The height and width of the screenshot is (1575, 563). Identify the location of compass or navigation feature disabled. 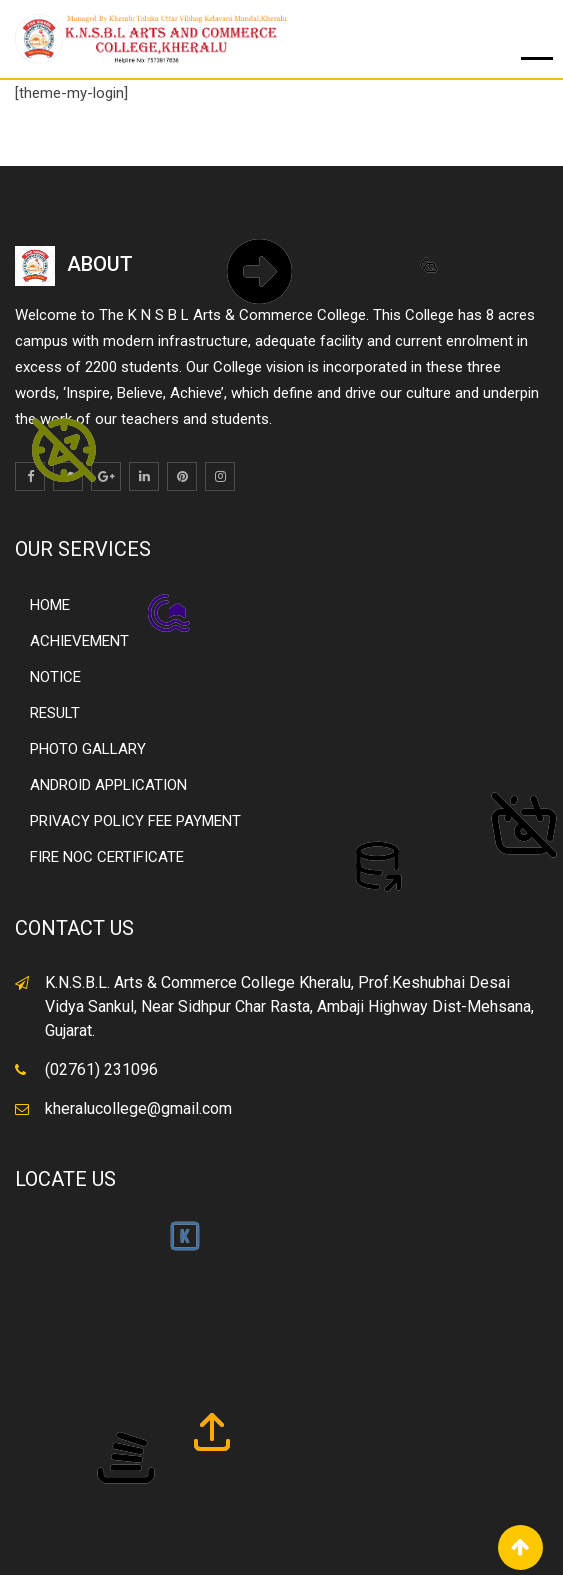
(64, 450).